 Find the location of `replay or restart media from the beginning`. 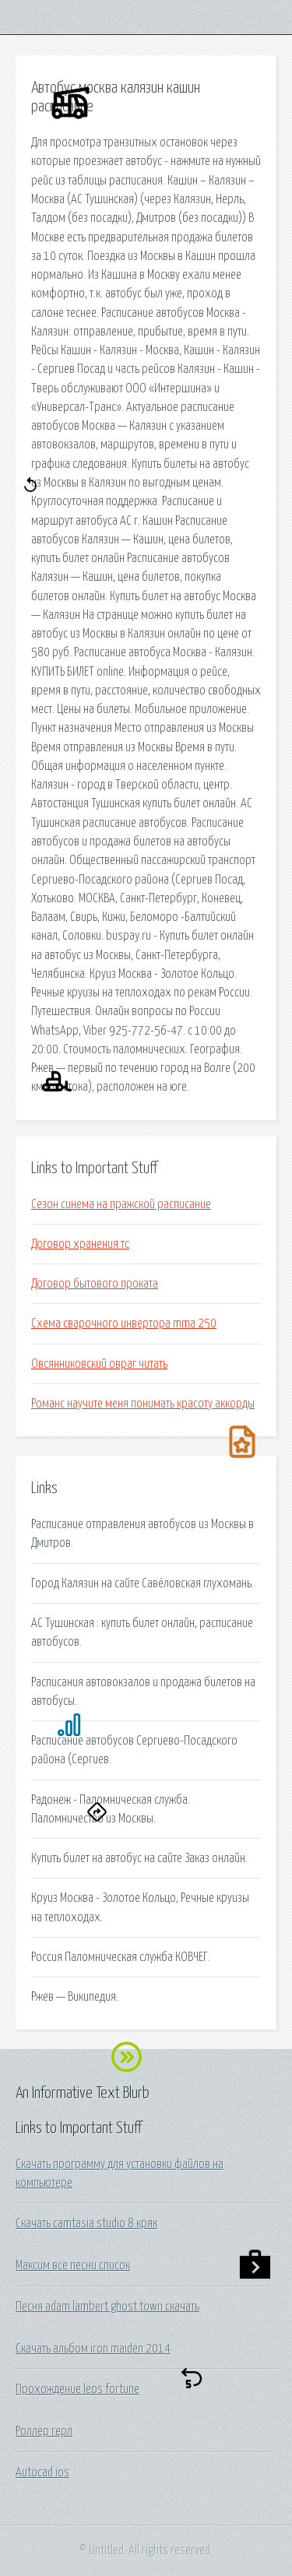

replay or restart media from the beginning is located at coordinates (30, 485).